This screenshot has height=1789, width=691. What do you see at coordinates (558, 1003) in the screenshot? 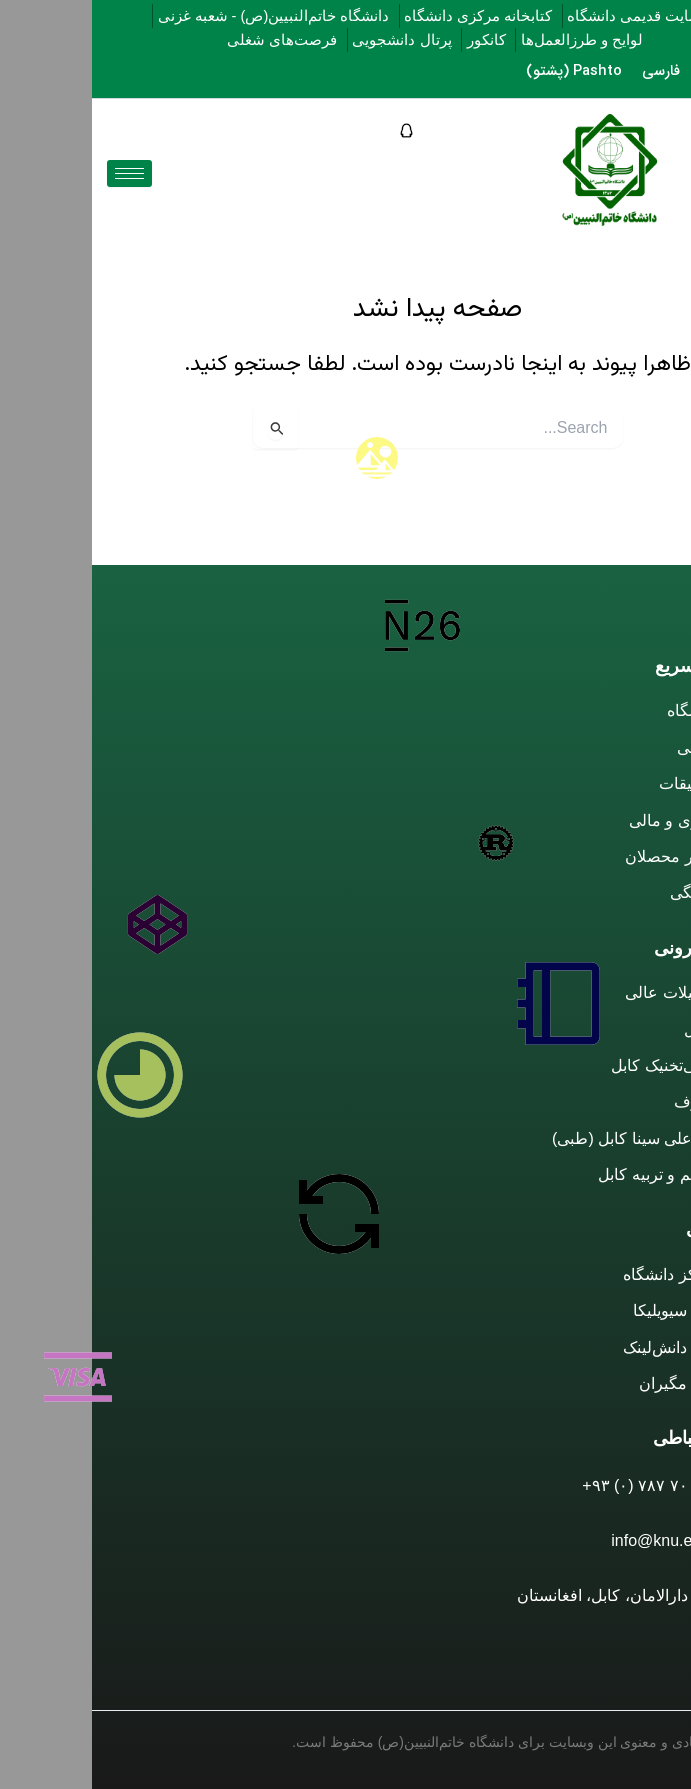
I see `view booklet or documentation` at bounding box center [558, 1003].